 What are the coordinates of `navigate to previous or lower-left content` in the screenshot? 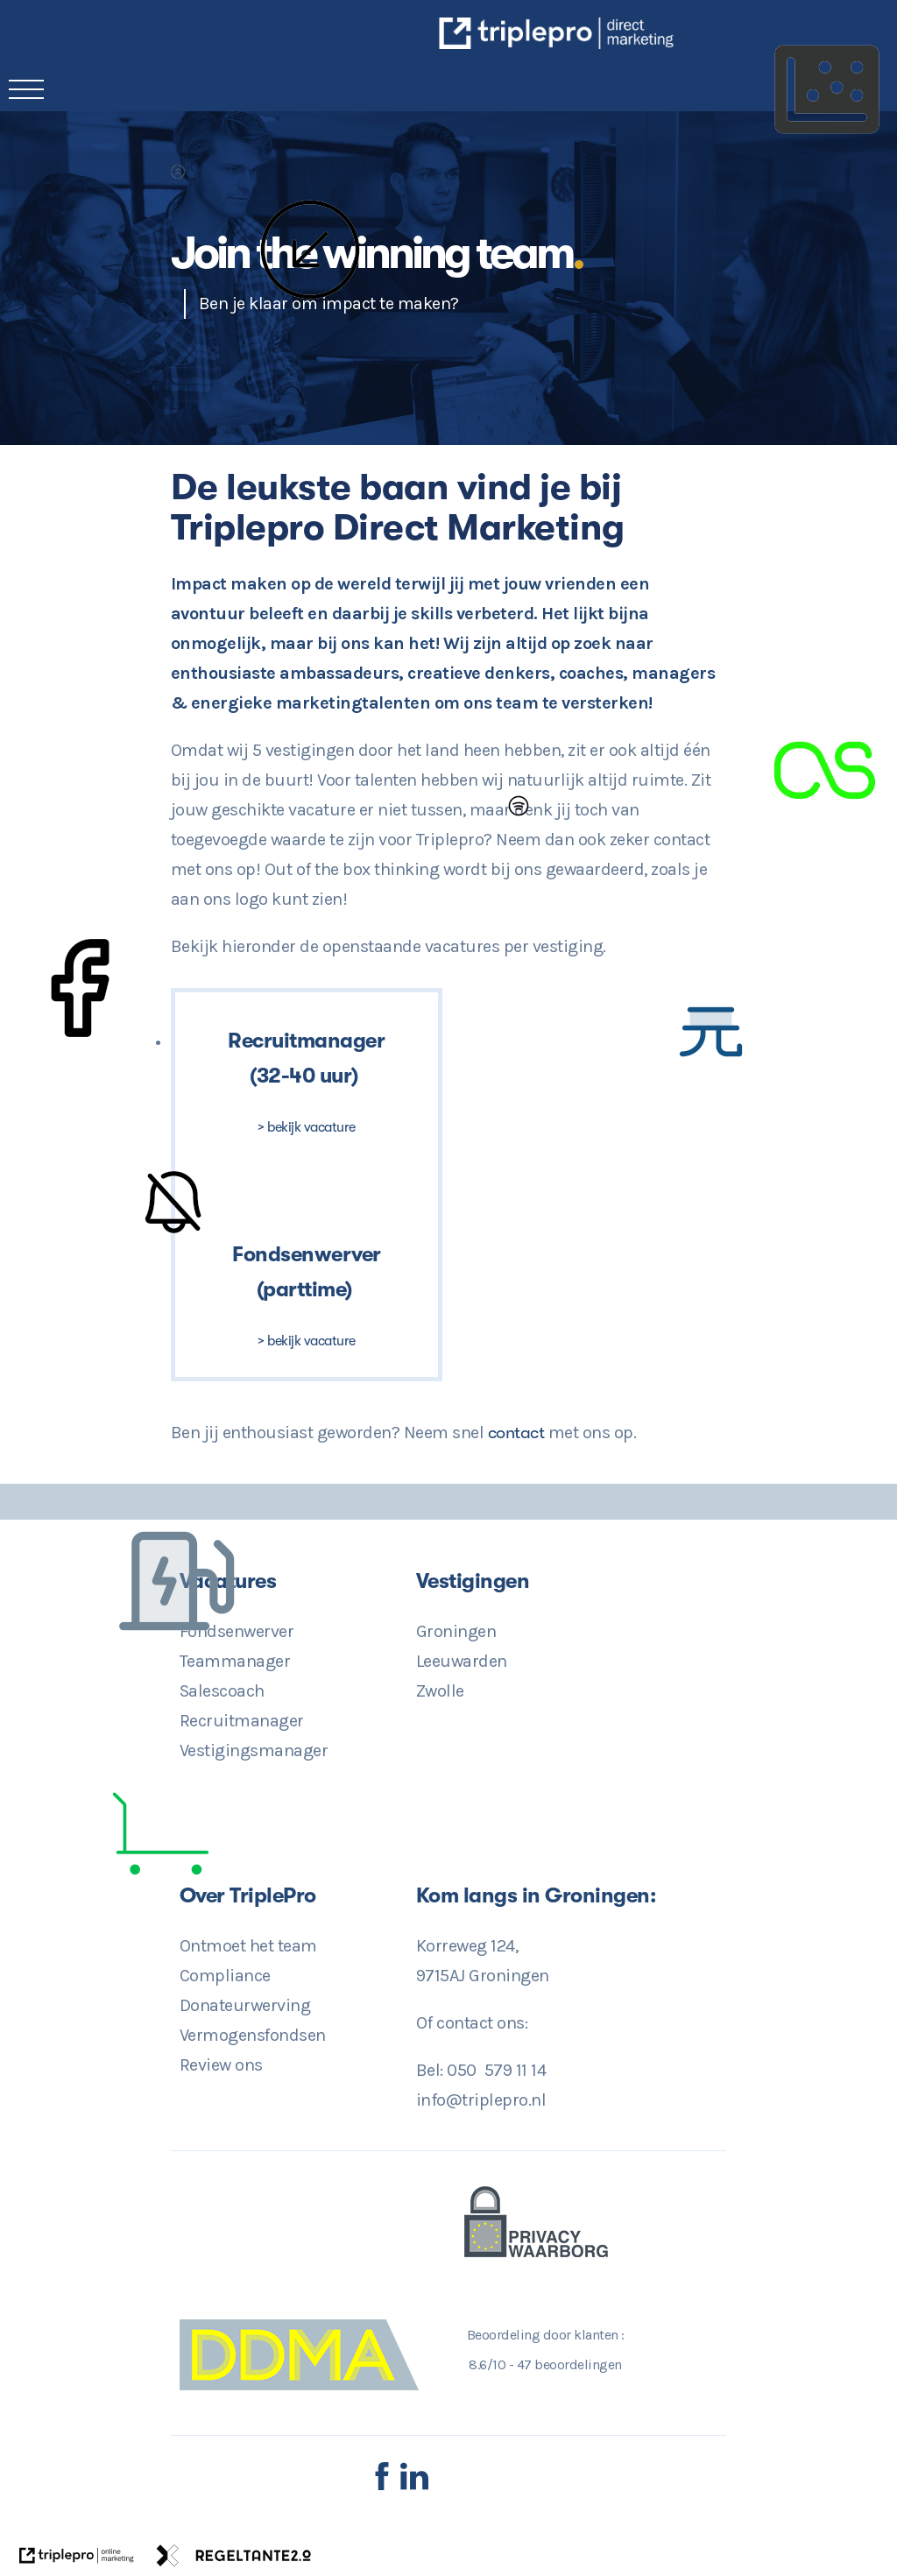 It's located at (310, 250).